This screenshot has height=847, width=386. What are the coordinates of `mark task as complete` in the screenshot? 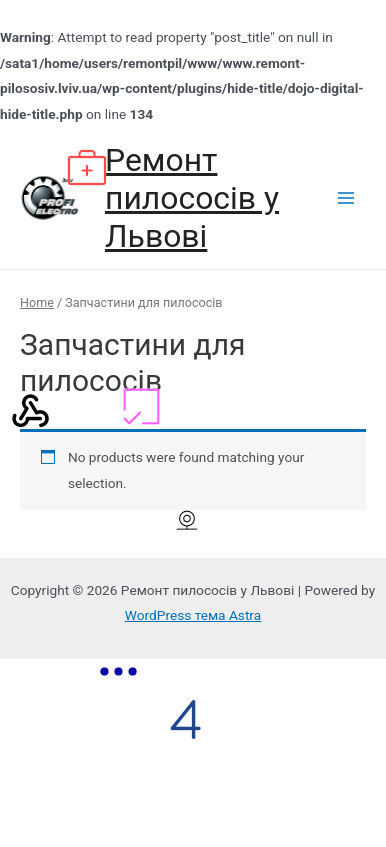 It's located at (141, 406).